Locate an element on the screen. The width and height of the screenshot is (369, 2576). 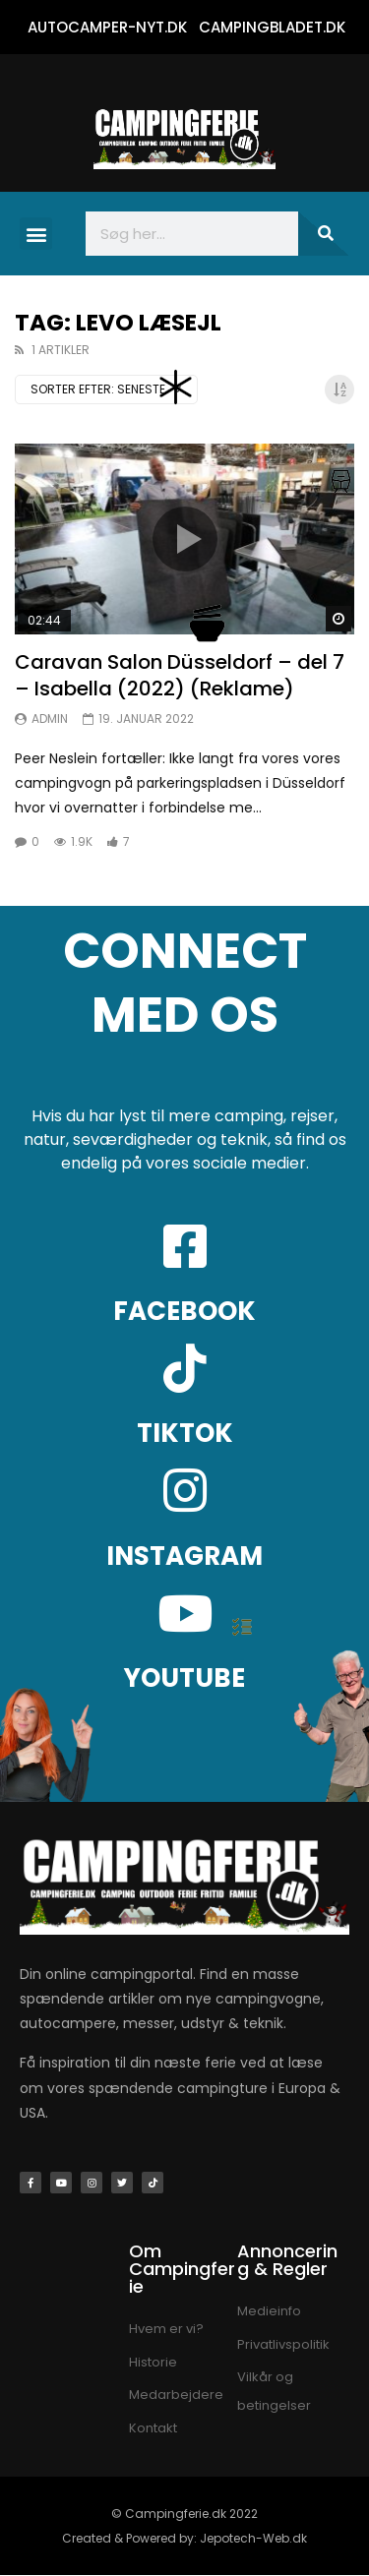
view completed tasks or checklist is located at coordinates (242, 1627).